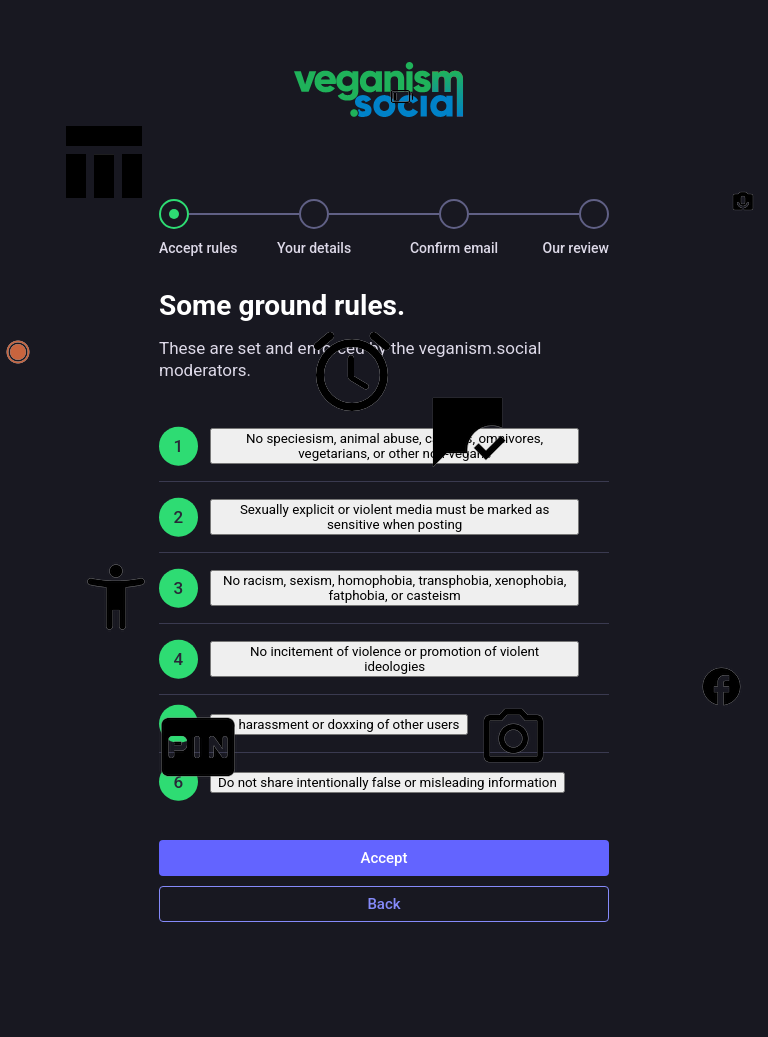 Image resolution: width=768 pixels, height=1037 pixels. What do you see at coordinates (18, 352) in the screenshot?
I see `selected option in a radio button group` at bounding box center [18, 352].